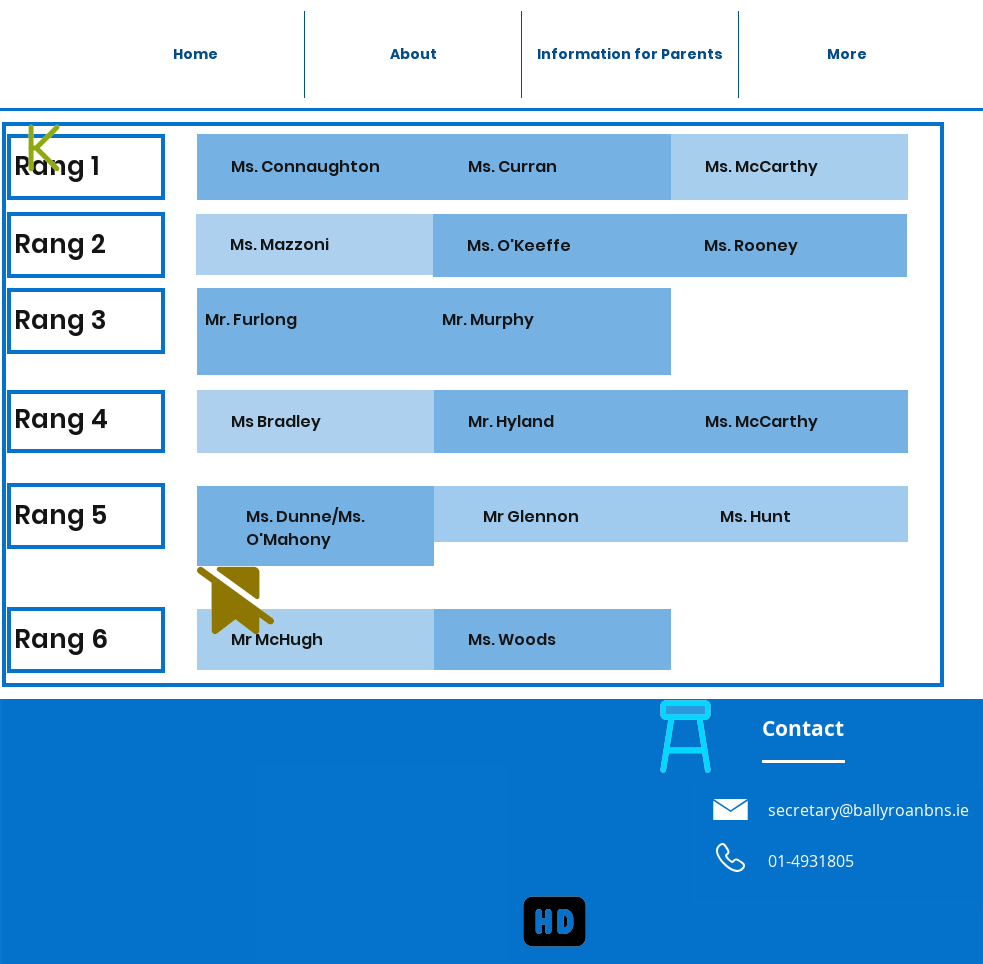 This screenshot has width=983, height=964. What do you see at coordinates (685, 736) in the screenshot?
I see `browse furniture or seating options` at bounding box center [685, 736].